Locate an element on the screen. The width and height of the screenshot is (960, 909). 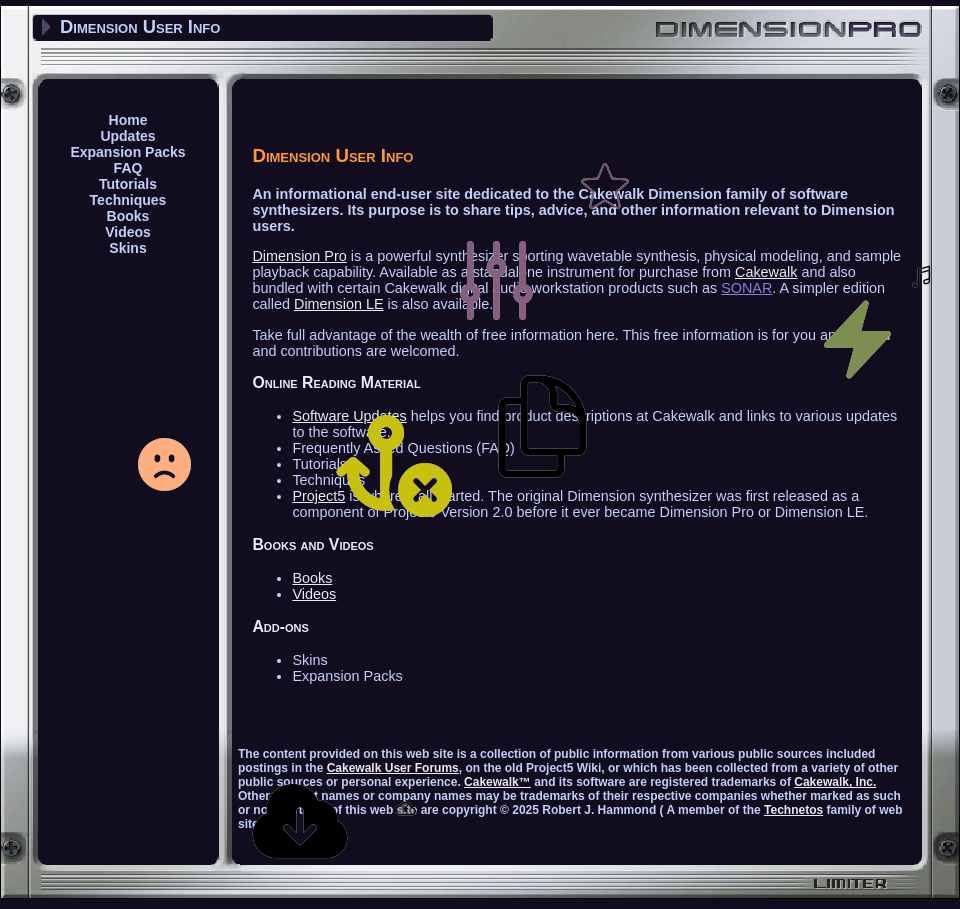
add to favorites is located at coordinates (605, 187).